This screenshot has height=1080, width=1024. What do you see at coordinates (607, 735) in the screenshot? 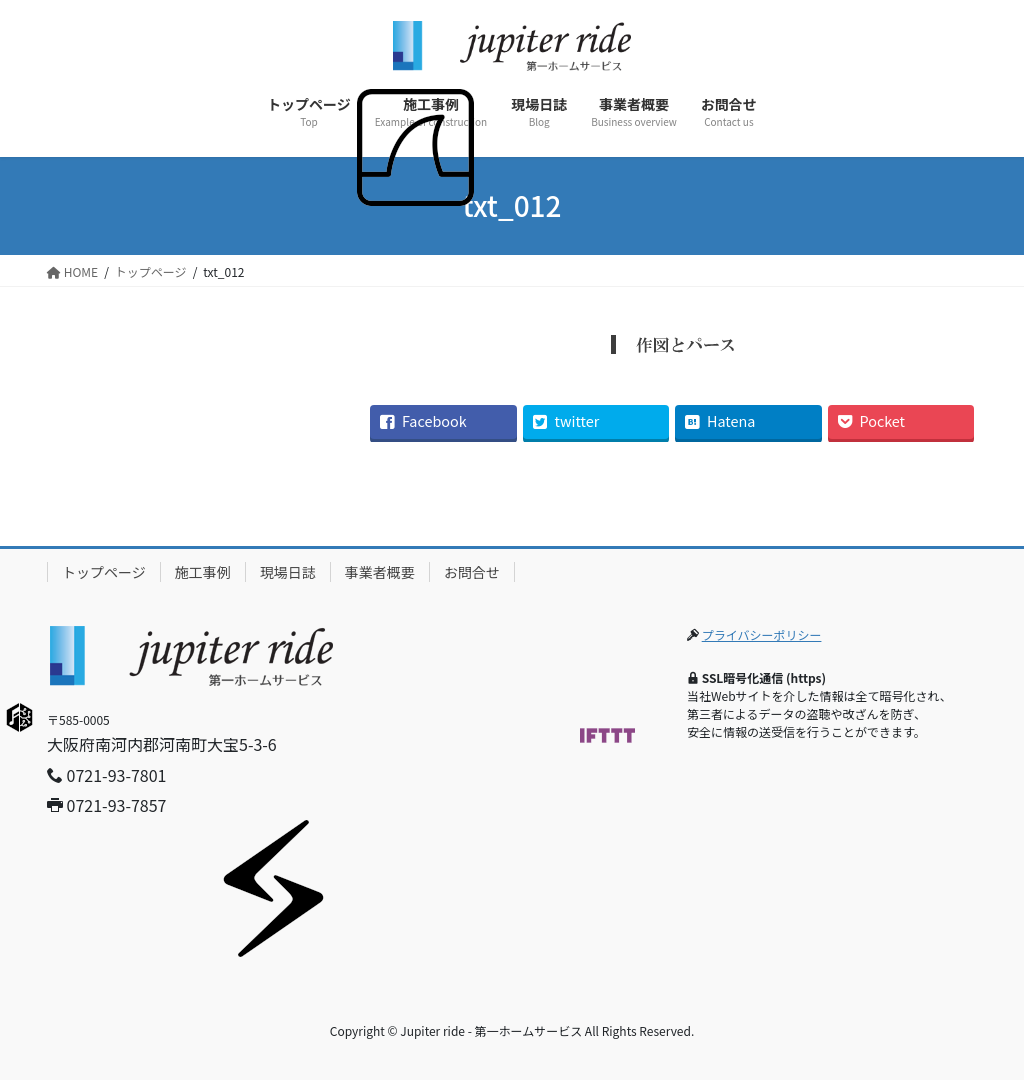
I see `open IFTTT automation app` at bounding box center [607, 735].